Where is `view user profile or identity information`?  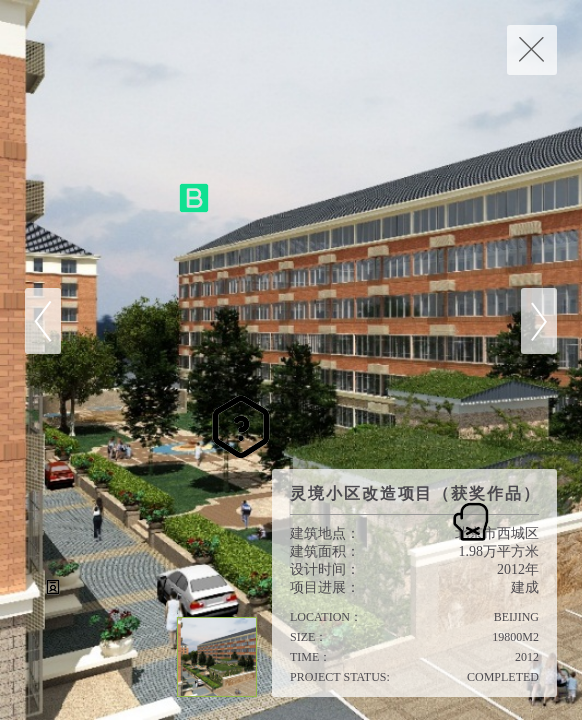 view user profile or identity information is located at coordinates (53, 587).